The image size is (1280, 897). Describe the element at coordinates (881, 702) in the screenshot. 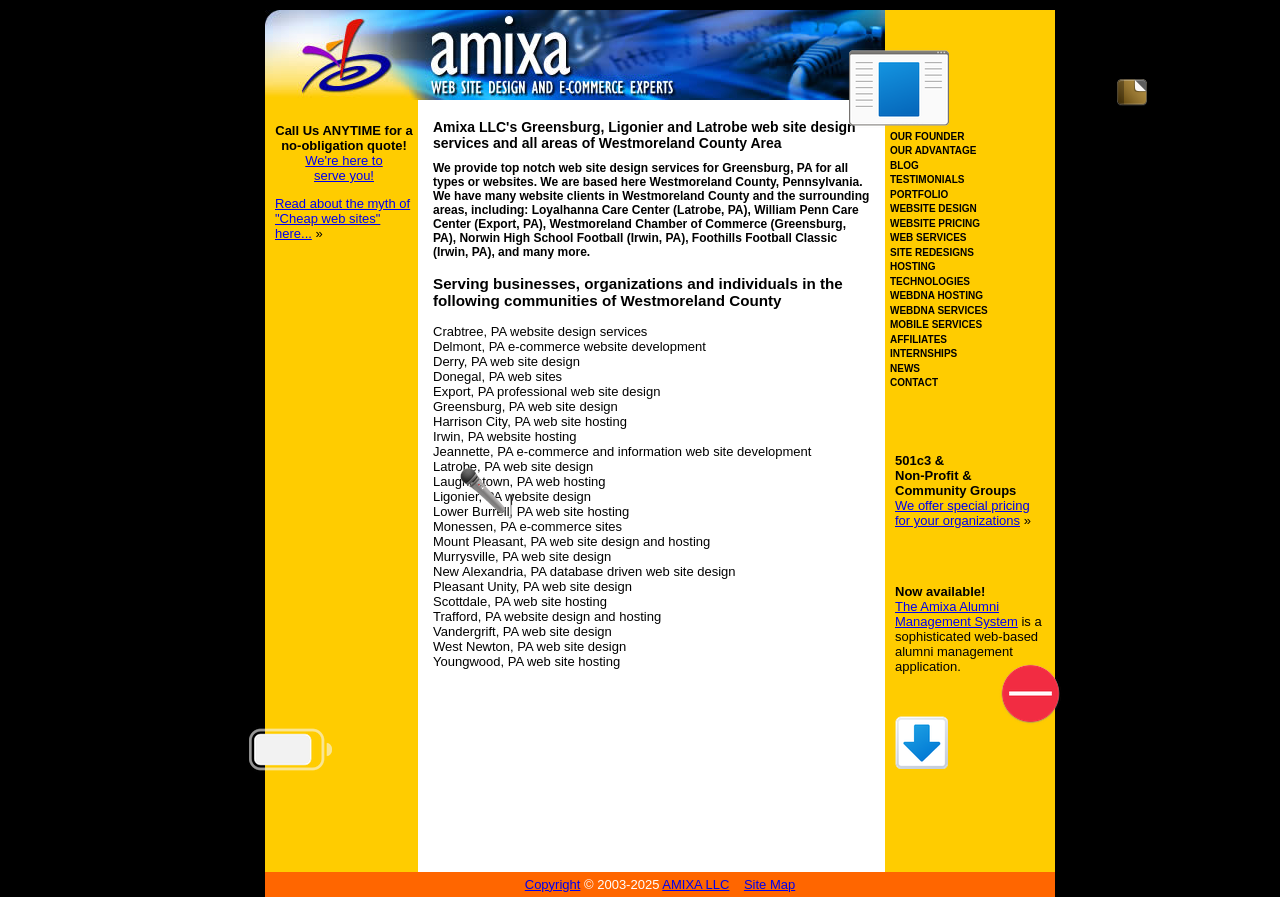

I see `download in progress indicator` at that location.